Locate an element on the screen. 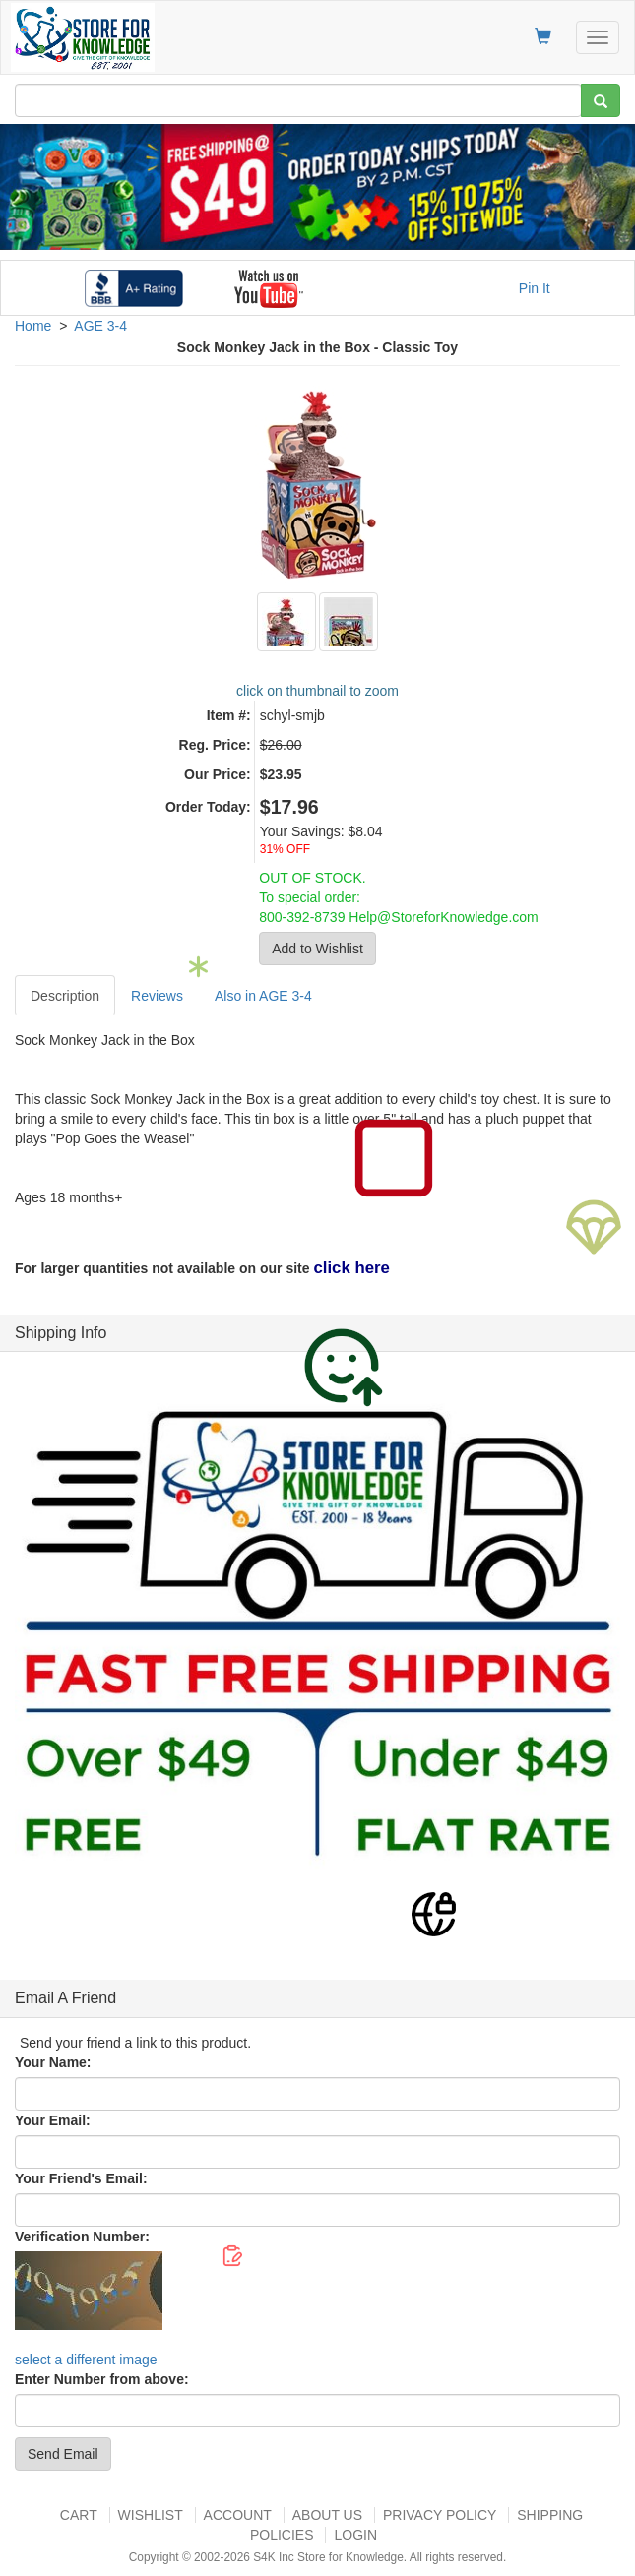 This screenshot has width=635, height=2576. access emergency or backup support options is located at coordinates (594, 1227).